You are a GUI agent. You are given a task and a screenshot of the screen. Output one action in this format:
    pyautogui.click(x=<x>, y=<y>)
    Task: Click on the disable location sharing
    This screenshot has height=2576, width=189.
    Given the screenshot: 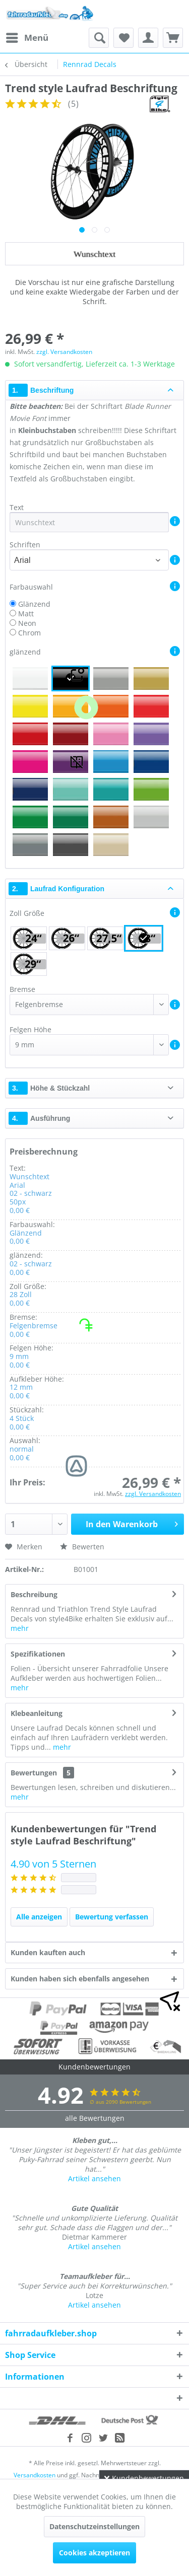 What is the action you would take?
    pyautogui.click(x=169, y=2000)
    